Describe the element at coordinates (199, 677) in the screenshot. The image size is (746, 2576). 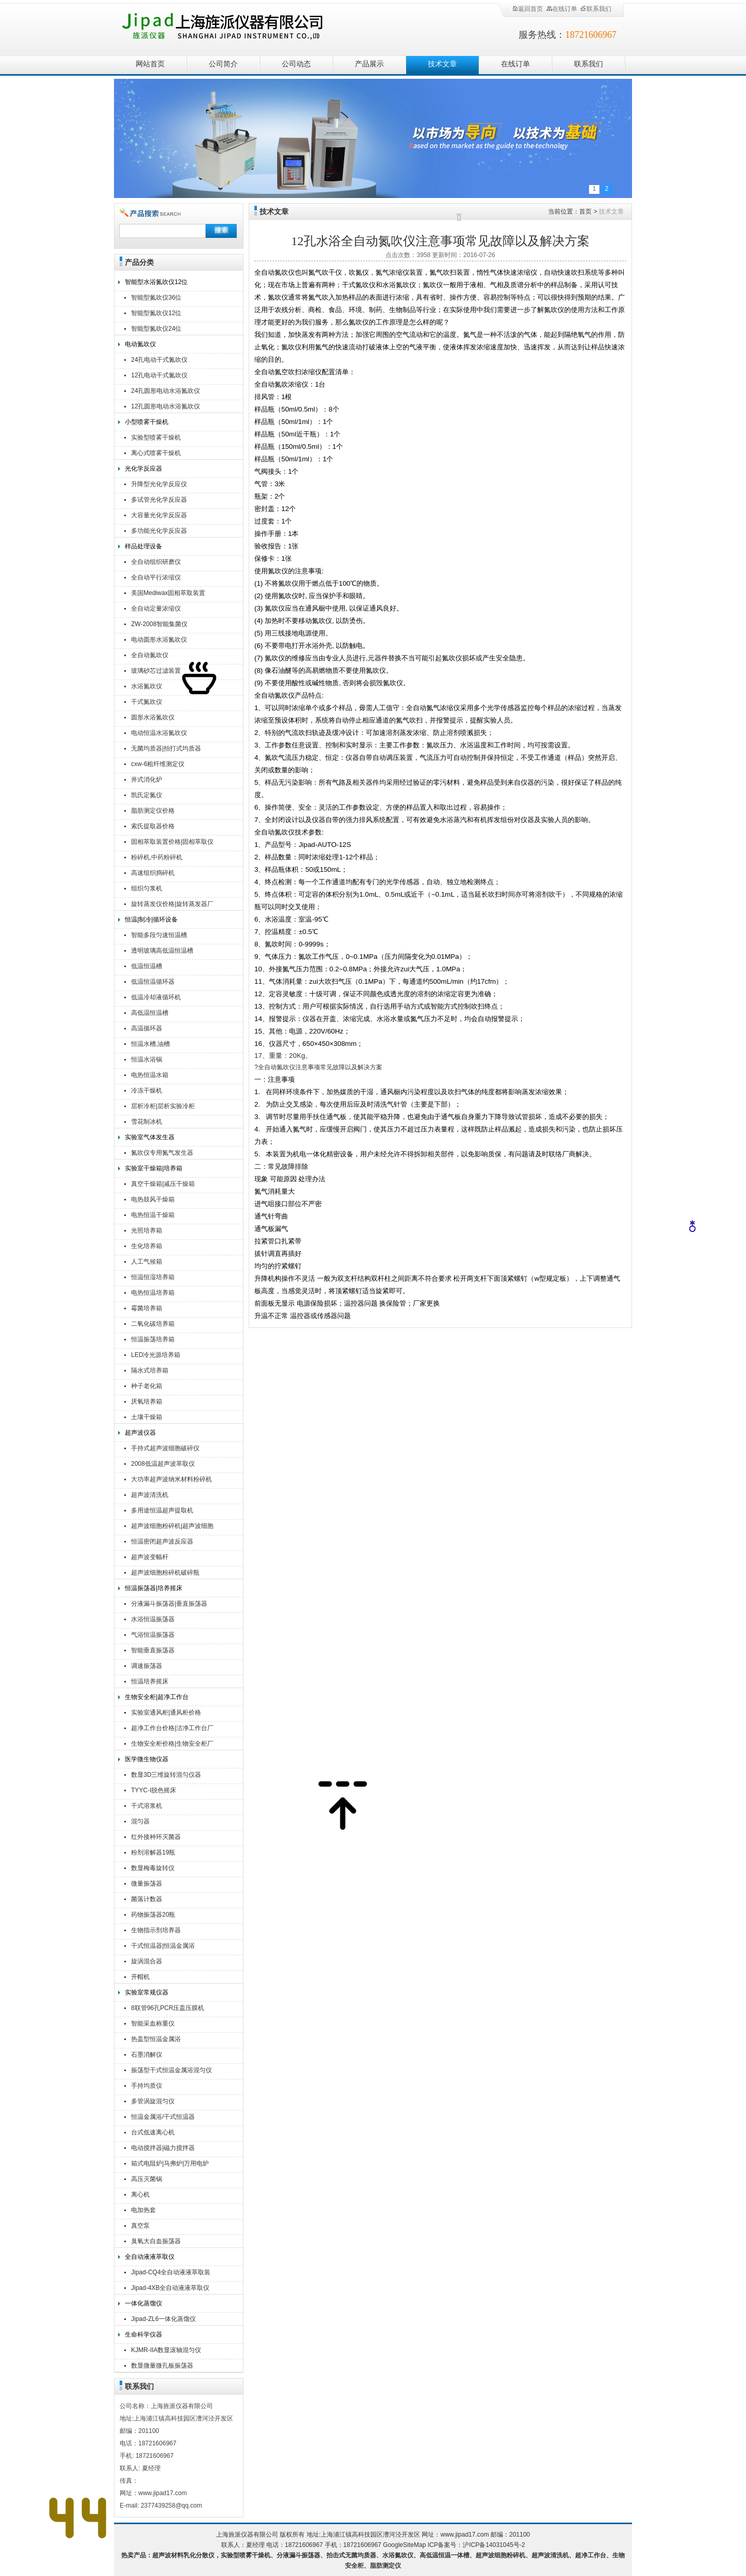
I see `browse soup or hot food options` at that location.